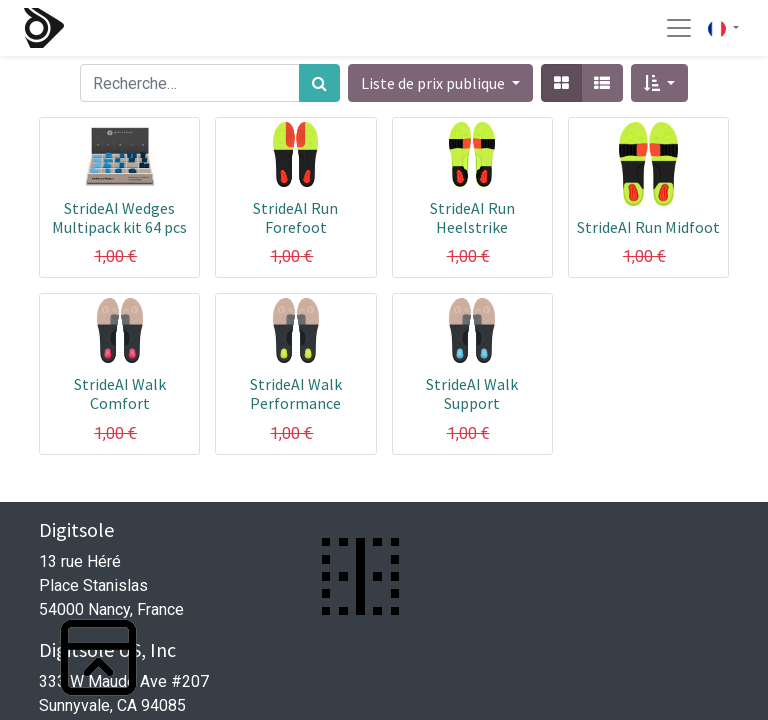  Describe the element at coordinates (98, 657) in the screenshot. I see `collapse top panel` at that location.